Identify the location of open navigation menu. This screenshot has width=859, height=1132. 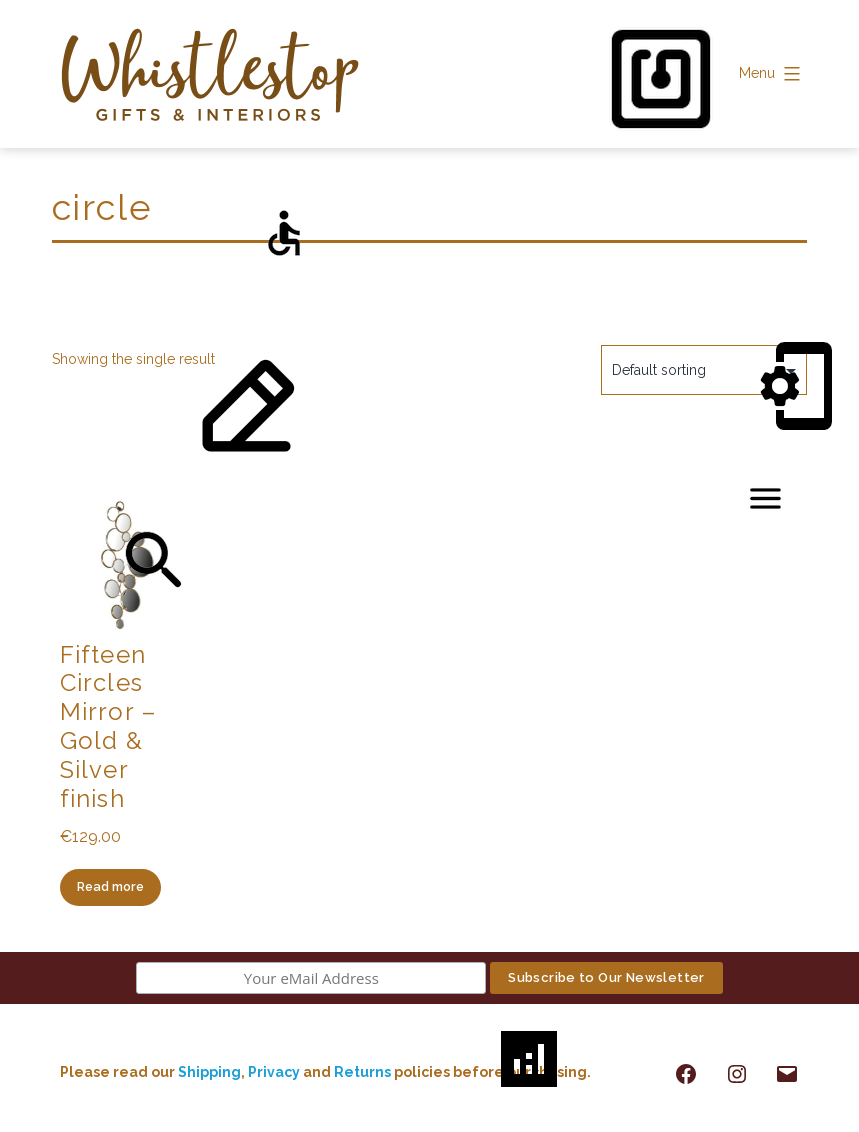
(765, 498).